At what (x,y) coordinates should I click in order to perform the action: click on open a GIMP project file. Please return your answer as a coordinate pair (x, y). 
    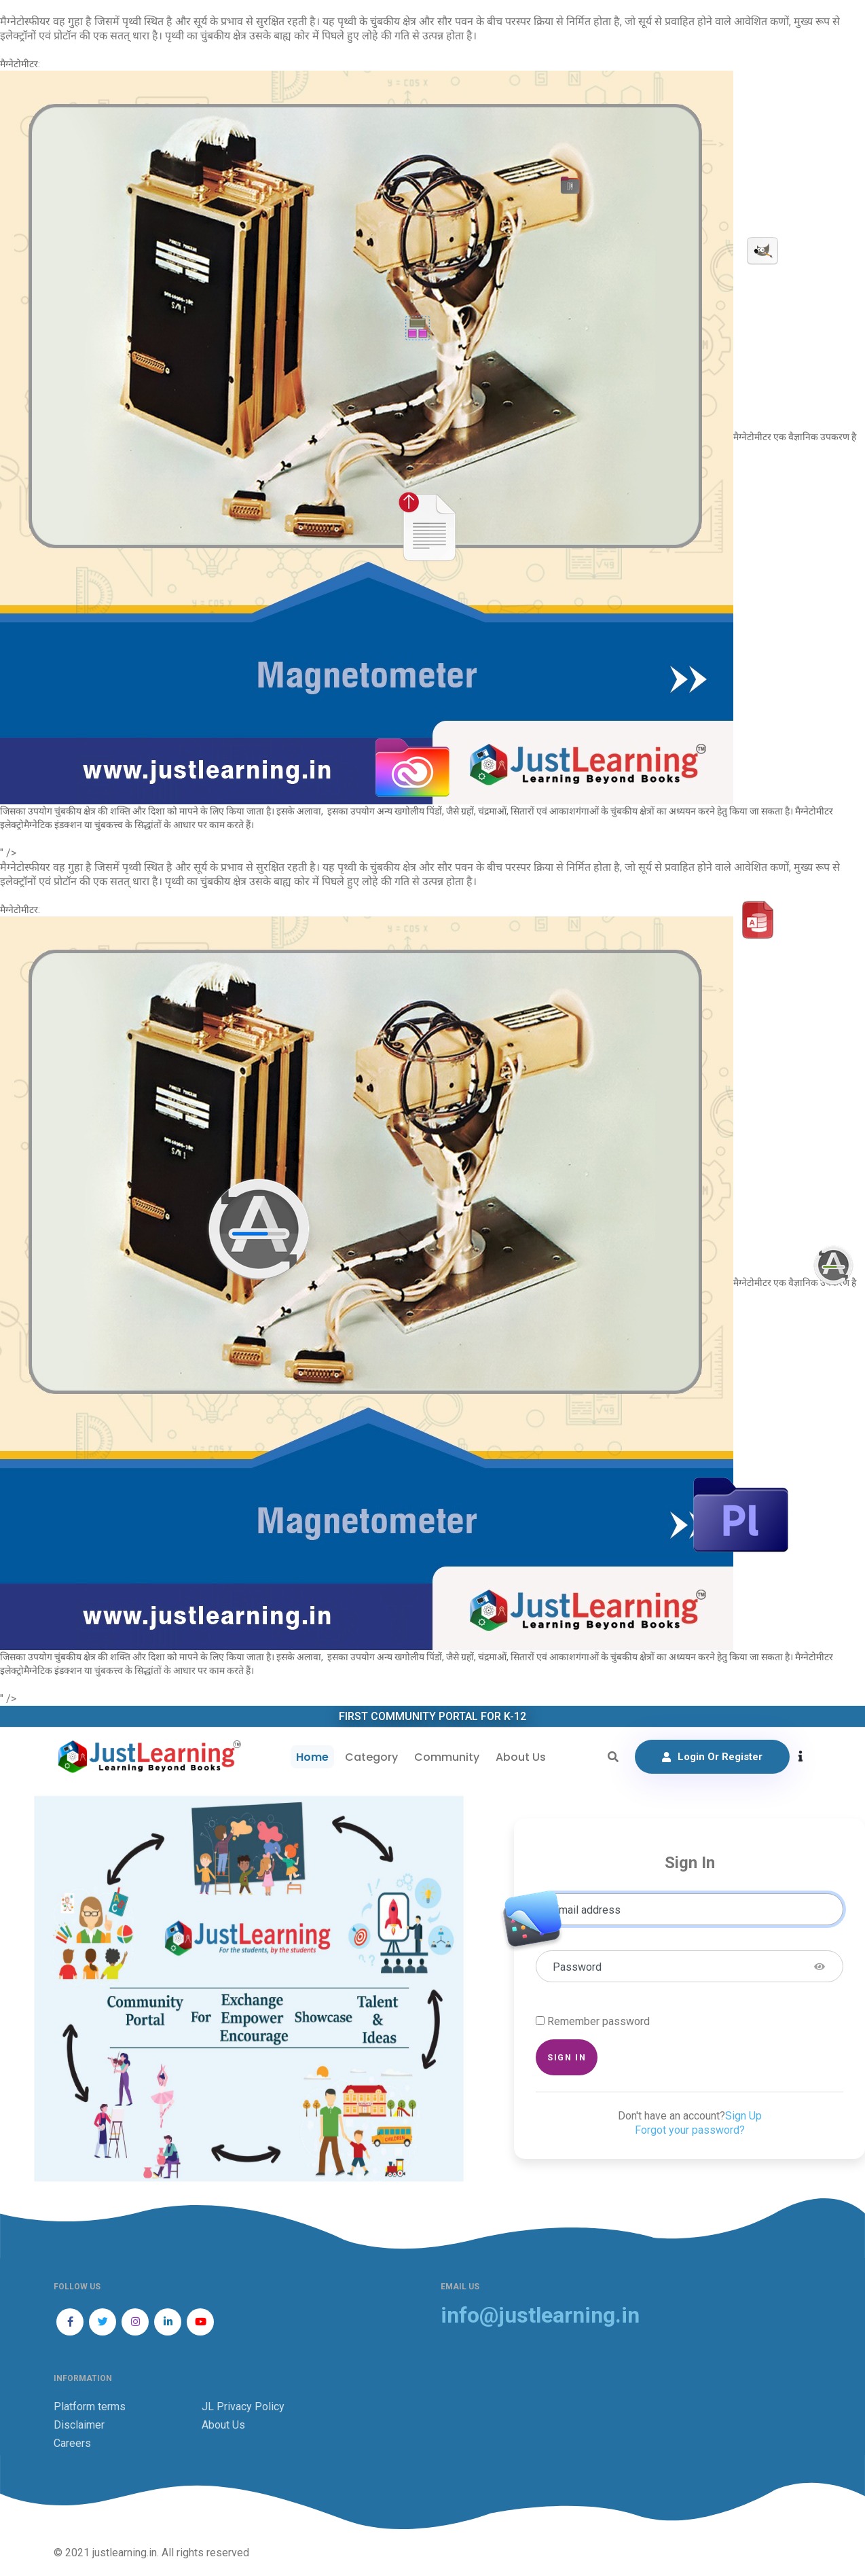
    Looking at the image, I should click on (762, 250).